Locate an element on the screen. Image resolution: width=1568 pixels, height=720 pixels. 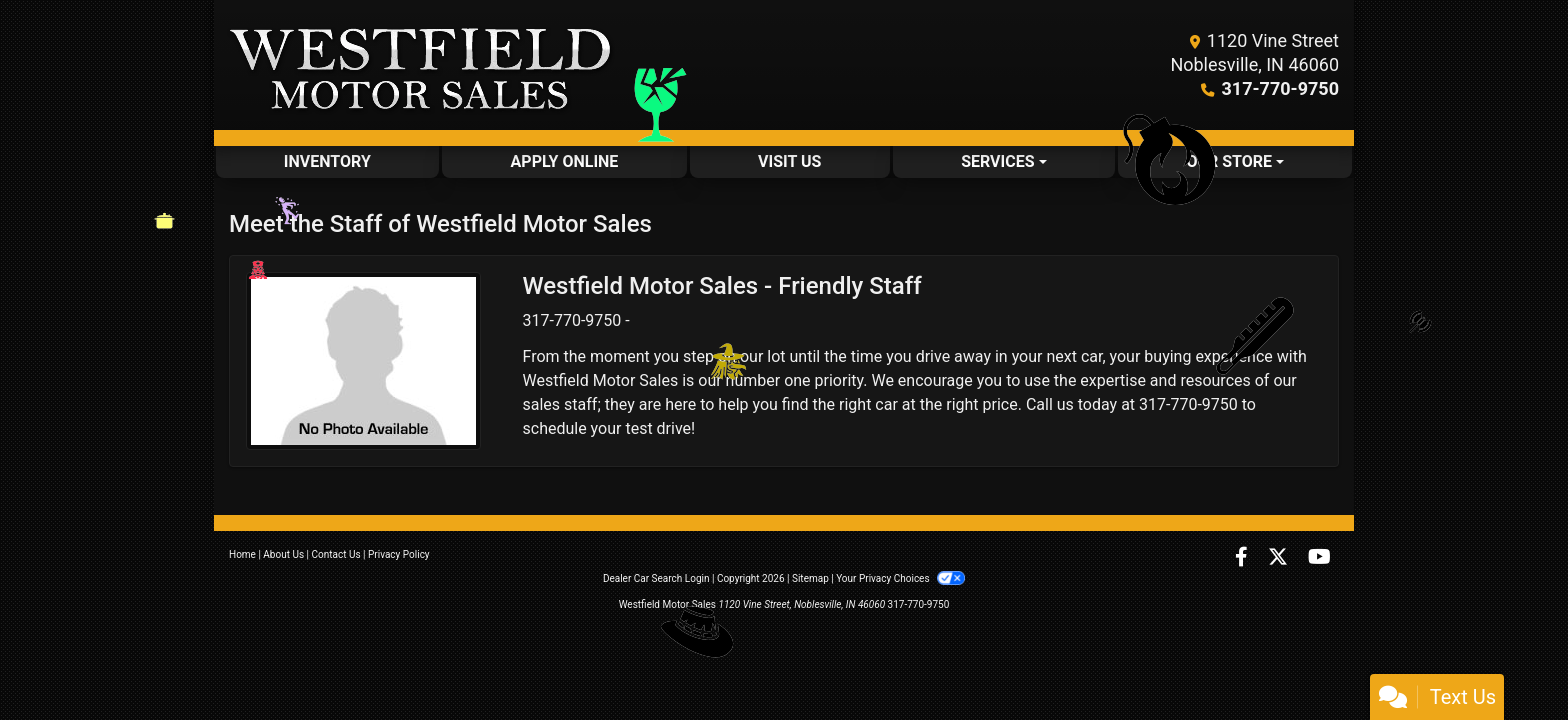
access cooking or recipe features is located at coordinates (164, 220).